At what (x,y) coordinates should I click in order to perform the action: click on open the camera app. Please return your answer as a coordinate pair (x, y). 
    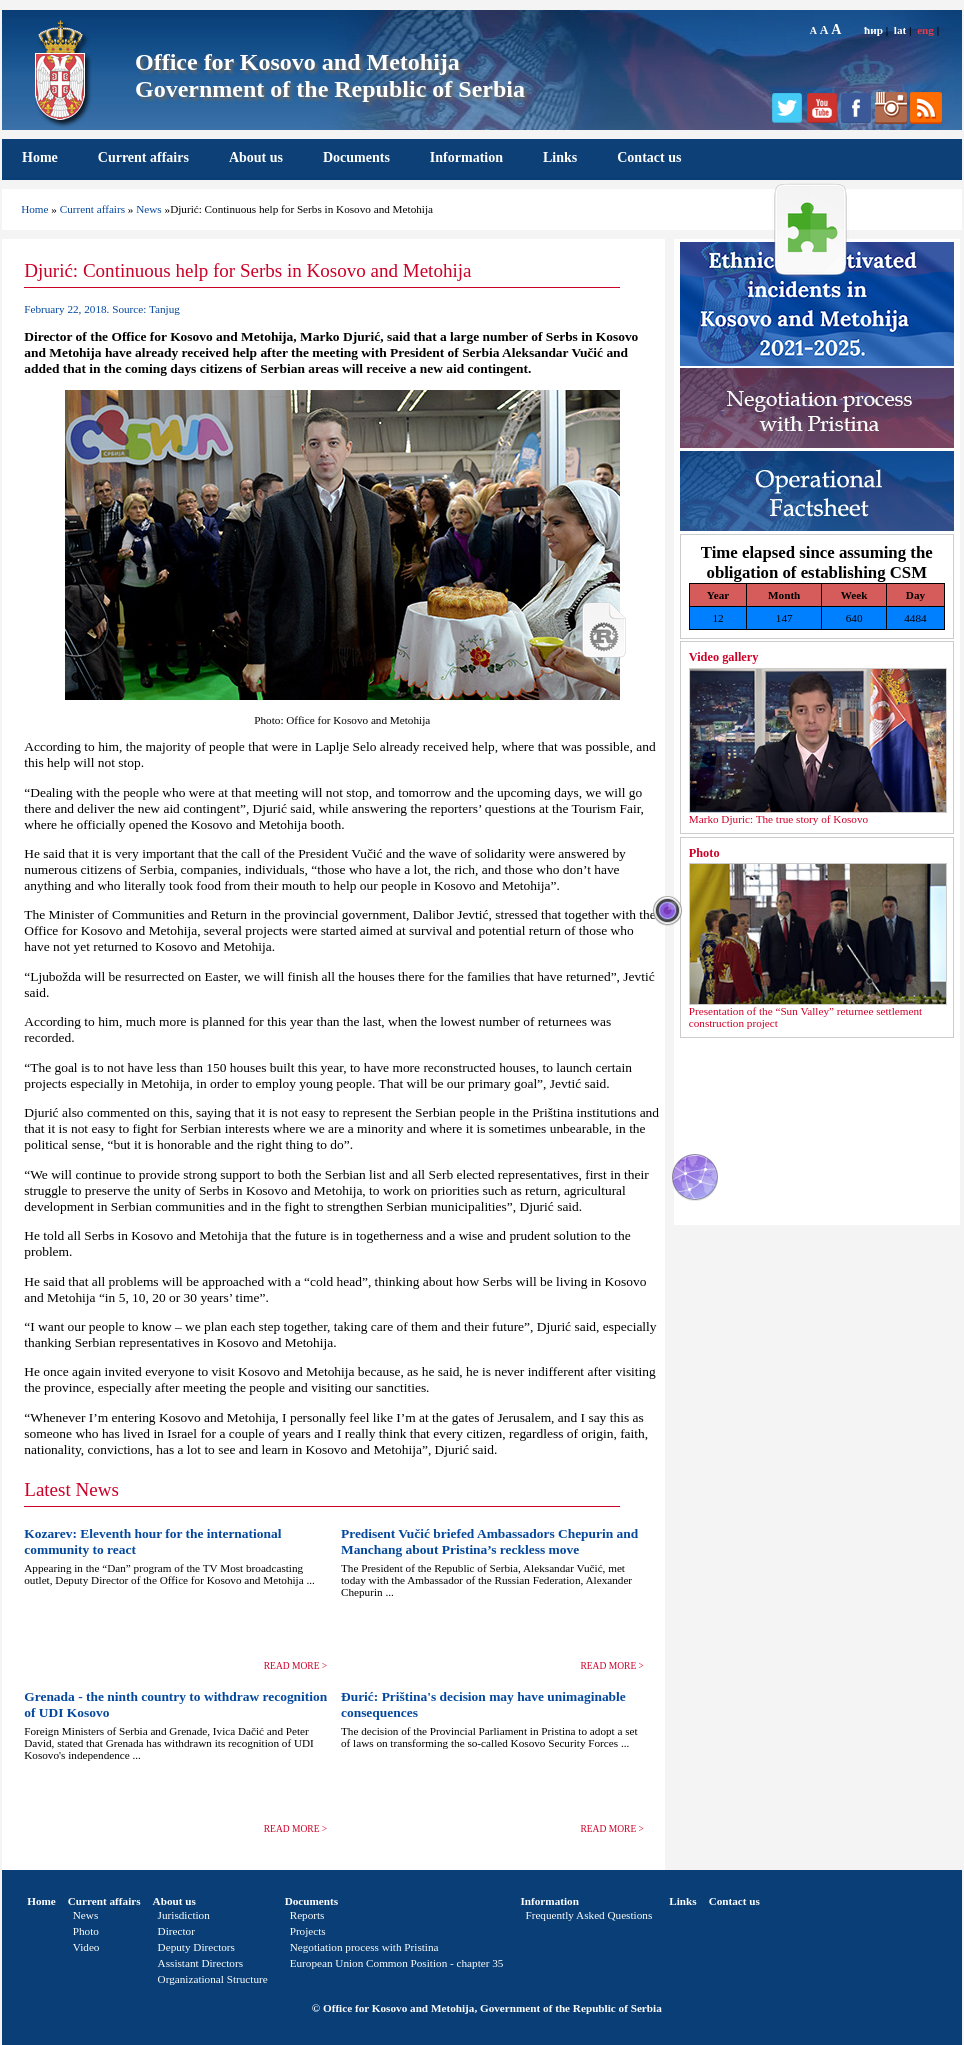
    Looking at the image, I should click on (667, 910).